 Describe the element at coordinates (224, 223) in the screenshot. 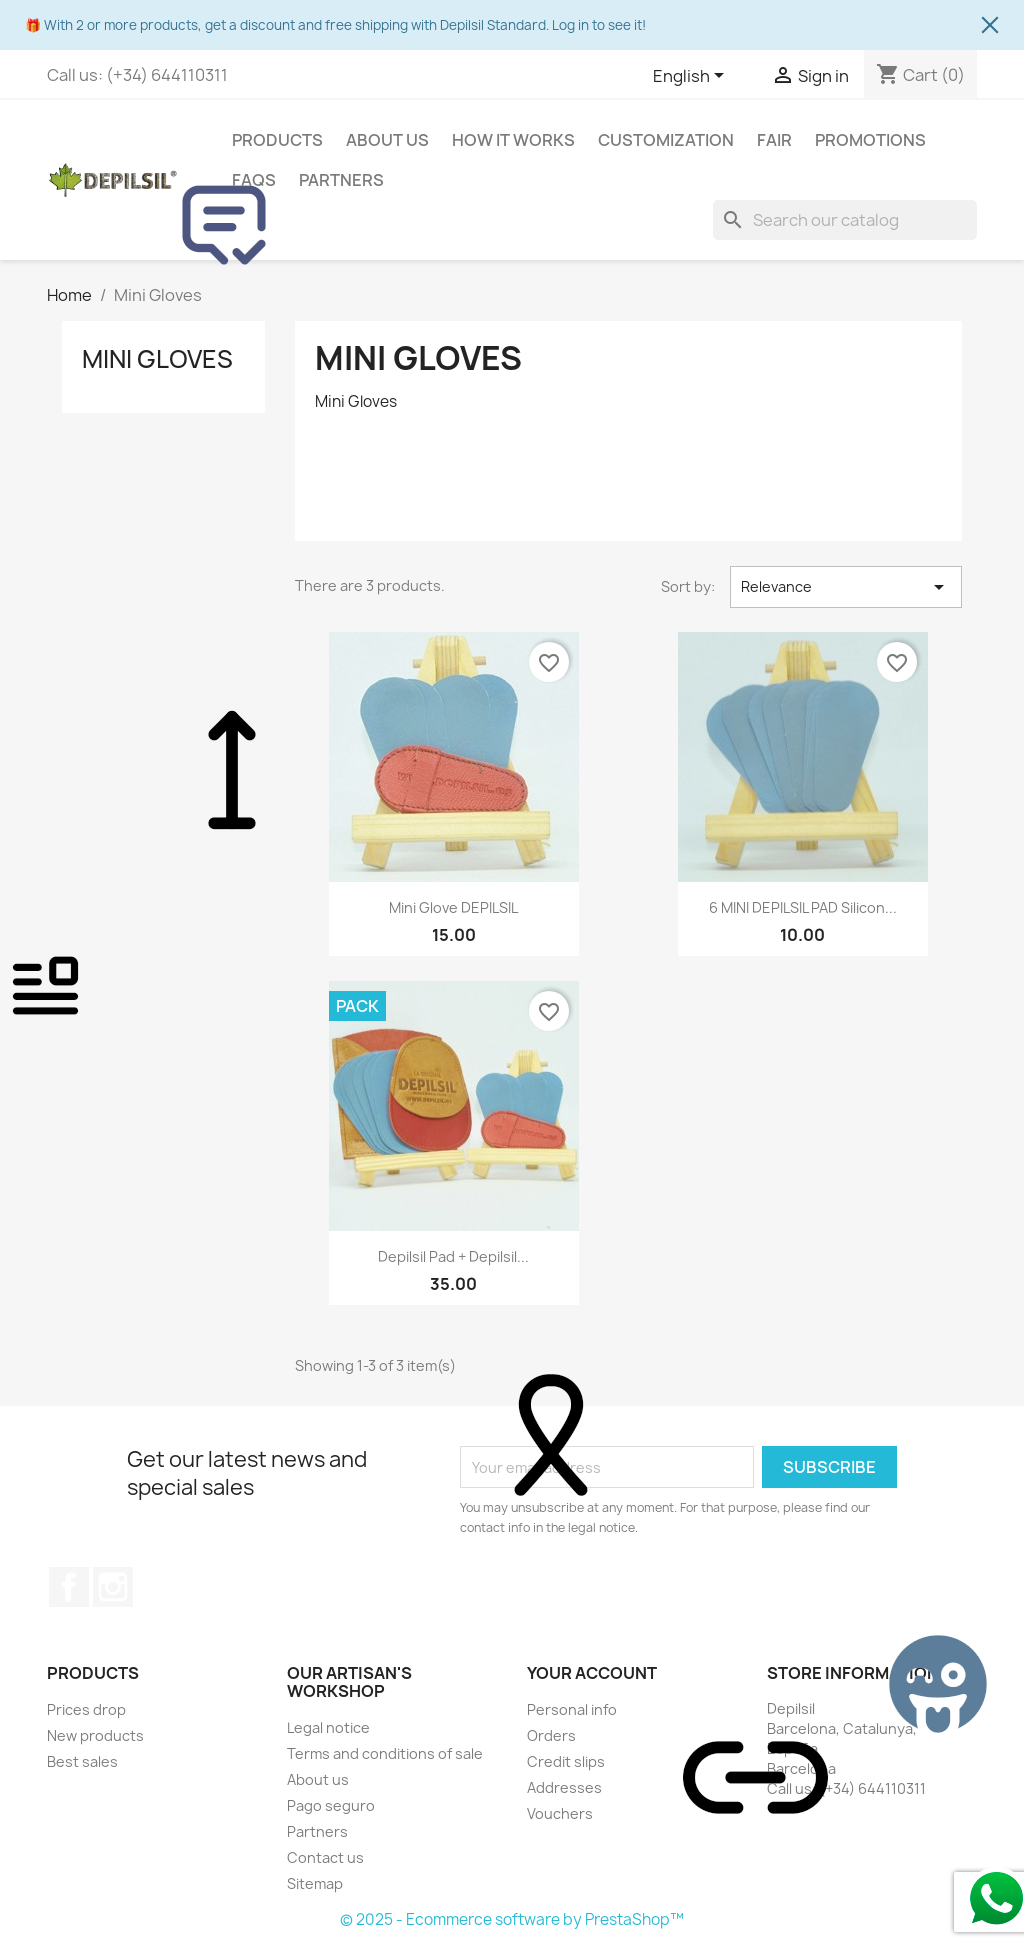

I see `message sent successfully` at that location.